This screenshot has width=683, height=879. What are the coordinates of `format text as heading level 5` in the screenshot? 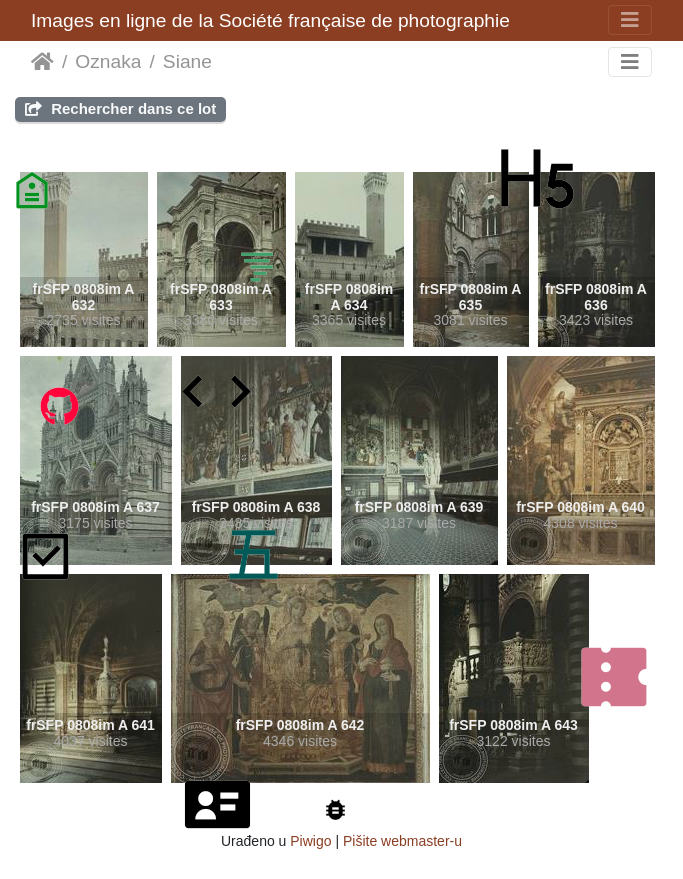 It's located at (537, 178).